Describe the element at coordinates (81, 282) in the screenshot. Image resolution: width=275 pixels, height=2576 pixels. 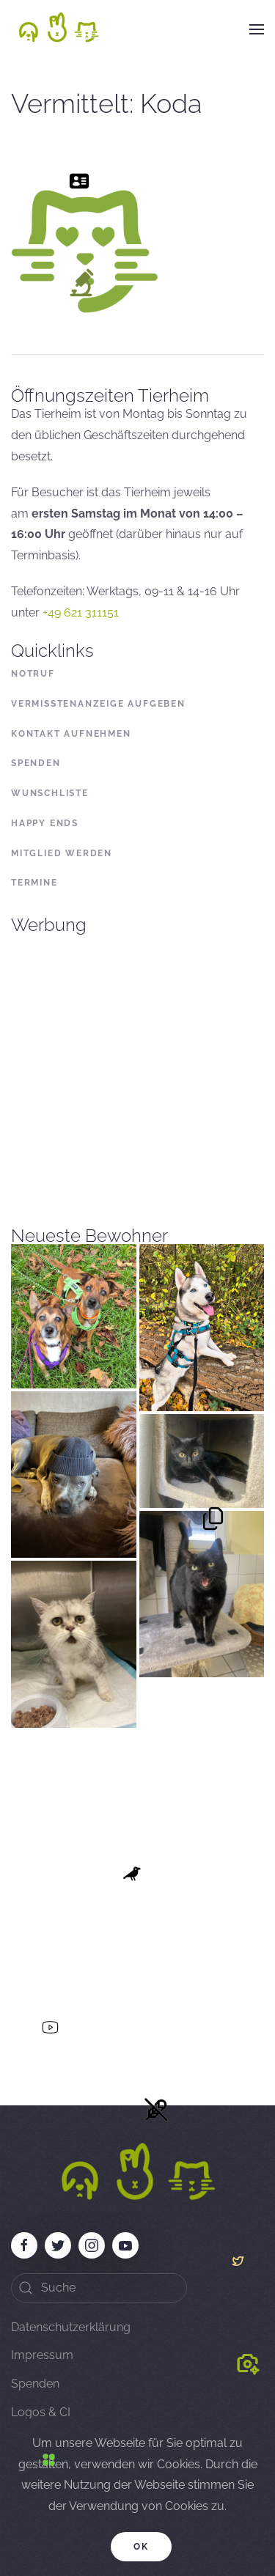
I see `access scientific or research tools` at that location.